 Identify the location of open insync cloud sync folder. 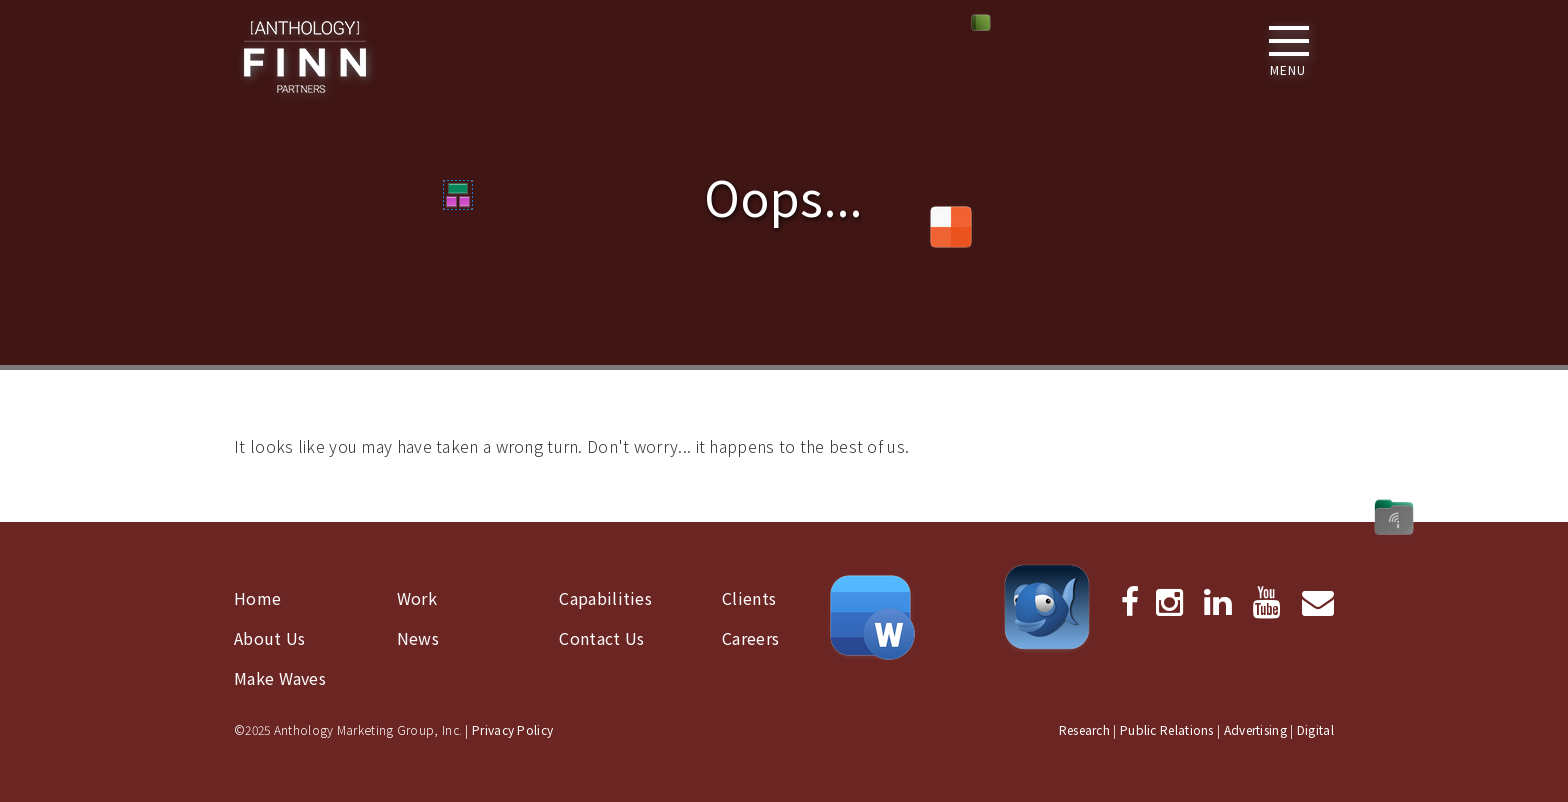
(1394, 517).